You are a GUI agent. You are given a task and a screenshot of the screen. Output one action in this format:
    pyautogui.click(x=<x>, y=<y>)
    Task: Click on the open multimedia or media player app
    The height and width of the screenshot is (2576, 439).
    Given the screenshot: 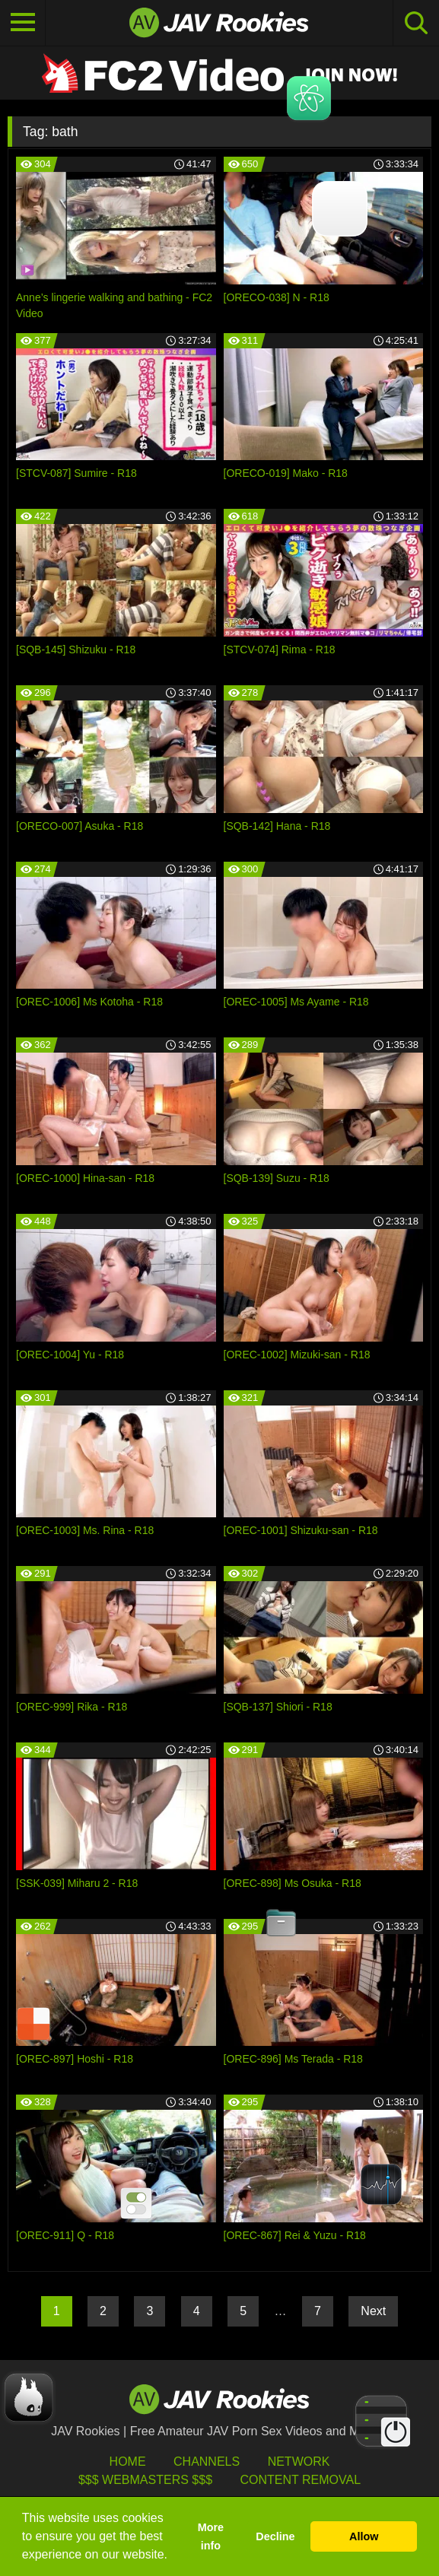 What is the action you would take?
    pyautogui.click(x=27, y=270)
    